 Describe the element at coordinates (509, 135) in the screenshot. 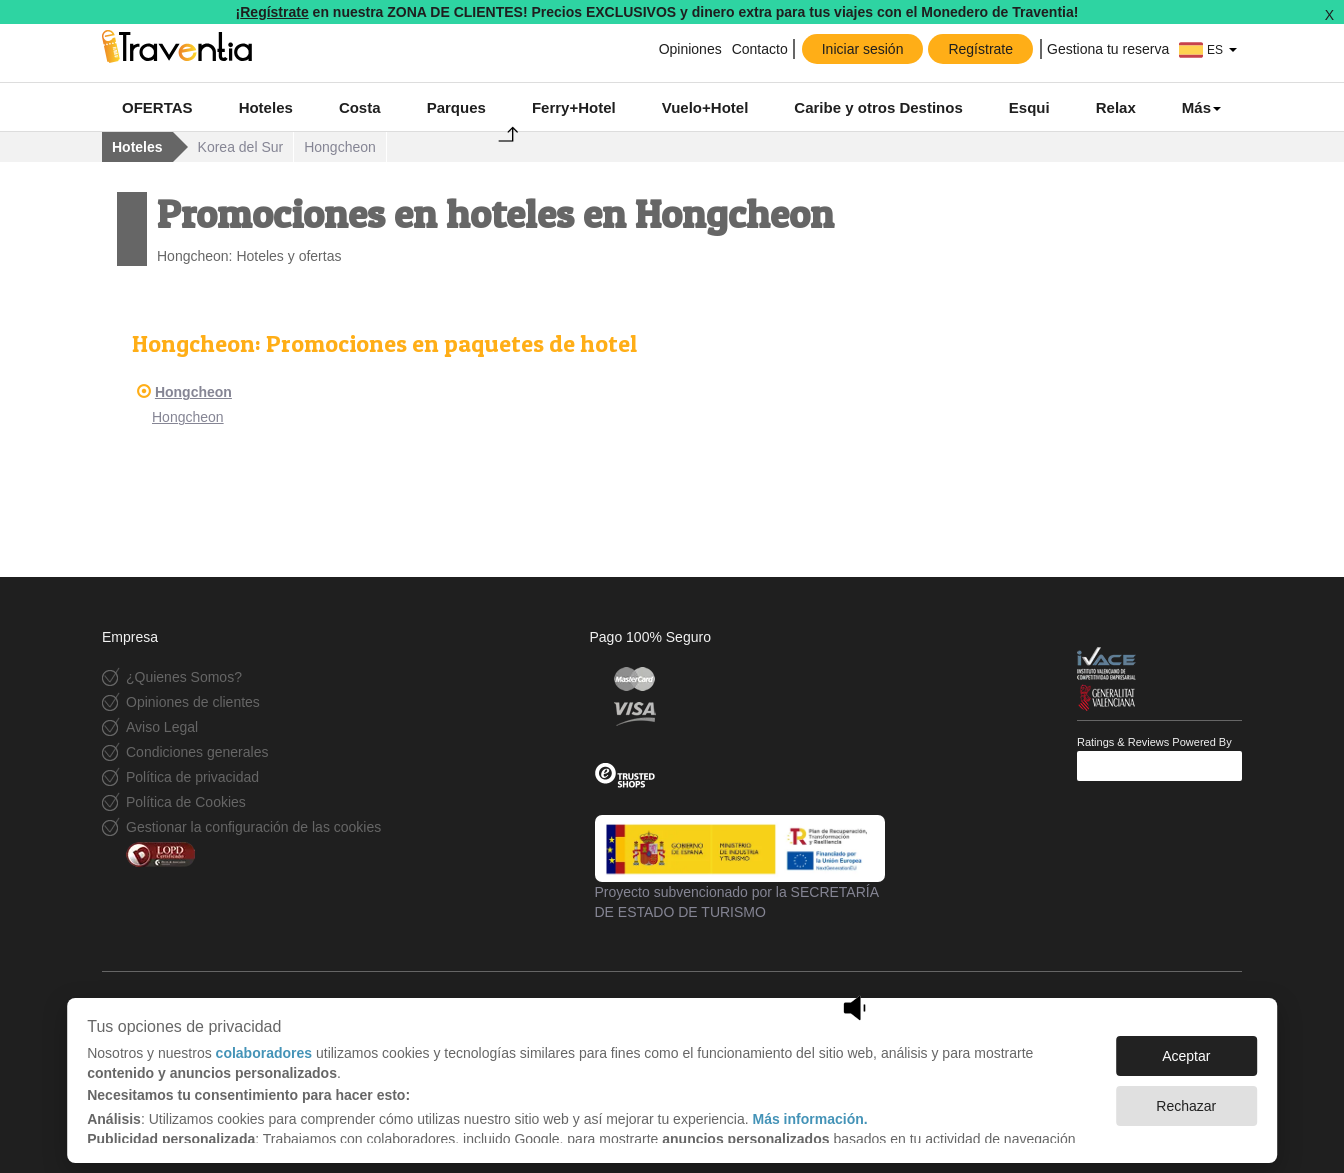

I see `turn right then continue forward` at that location.